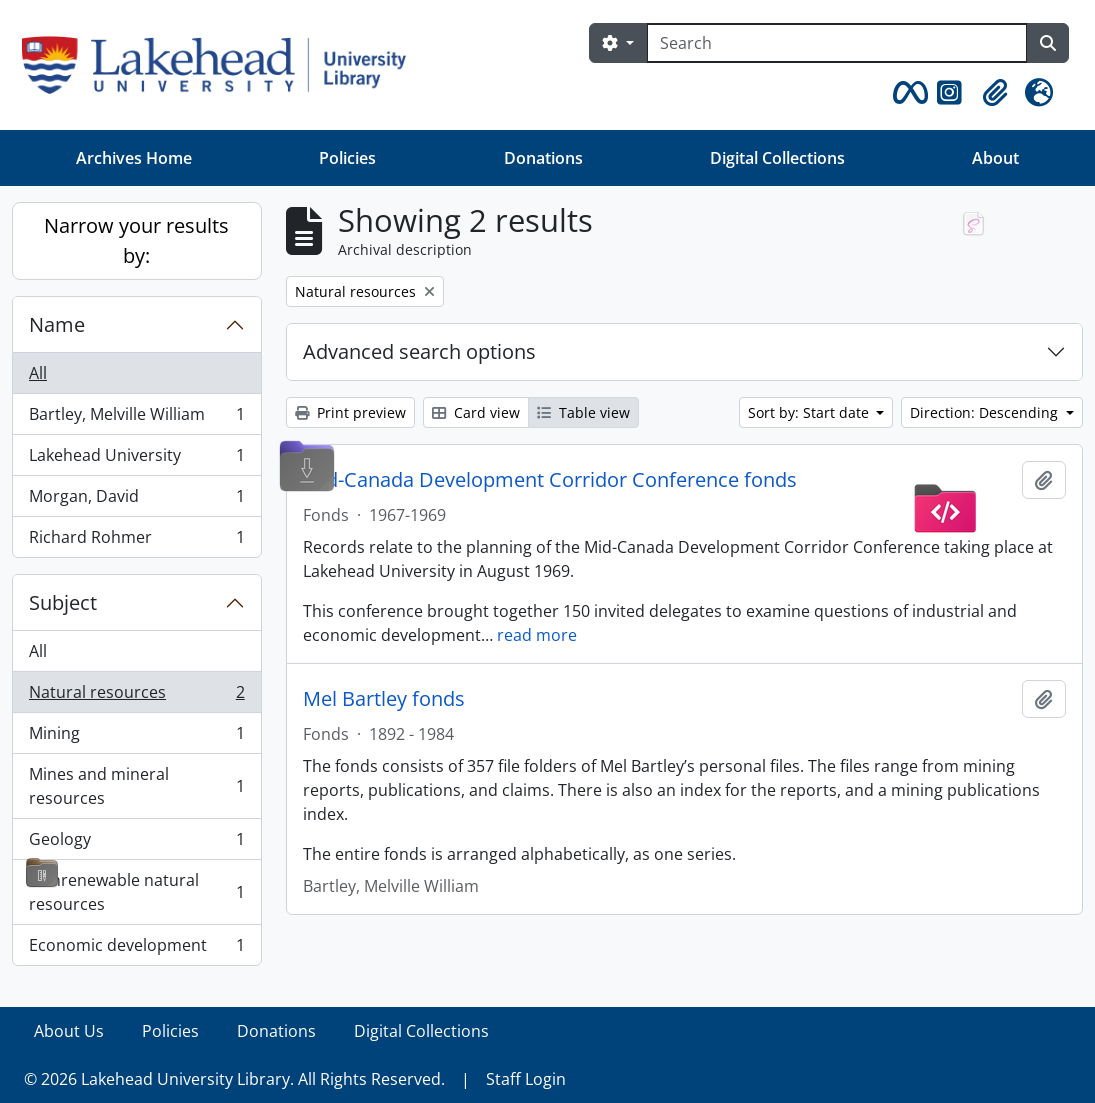 The width and height of the screenshot is (1095, 1103). I want to click on open your downloads folder, so click(307, 466).